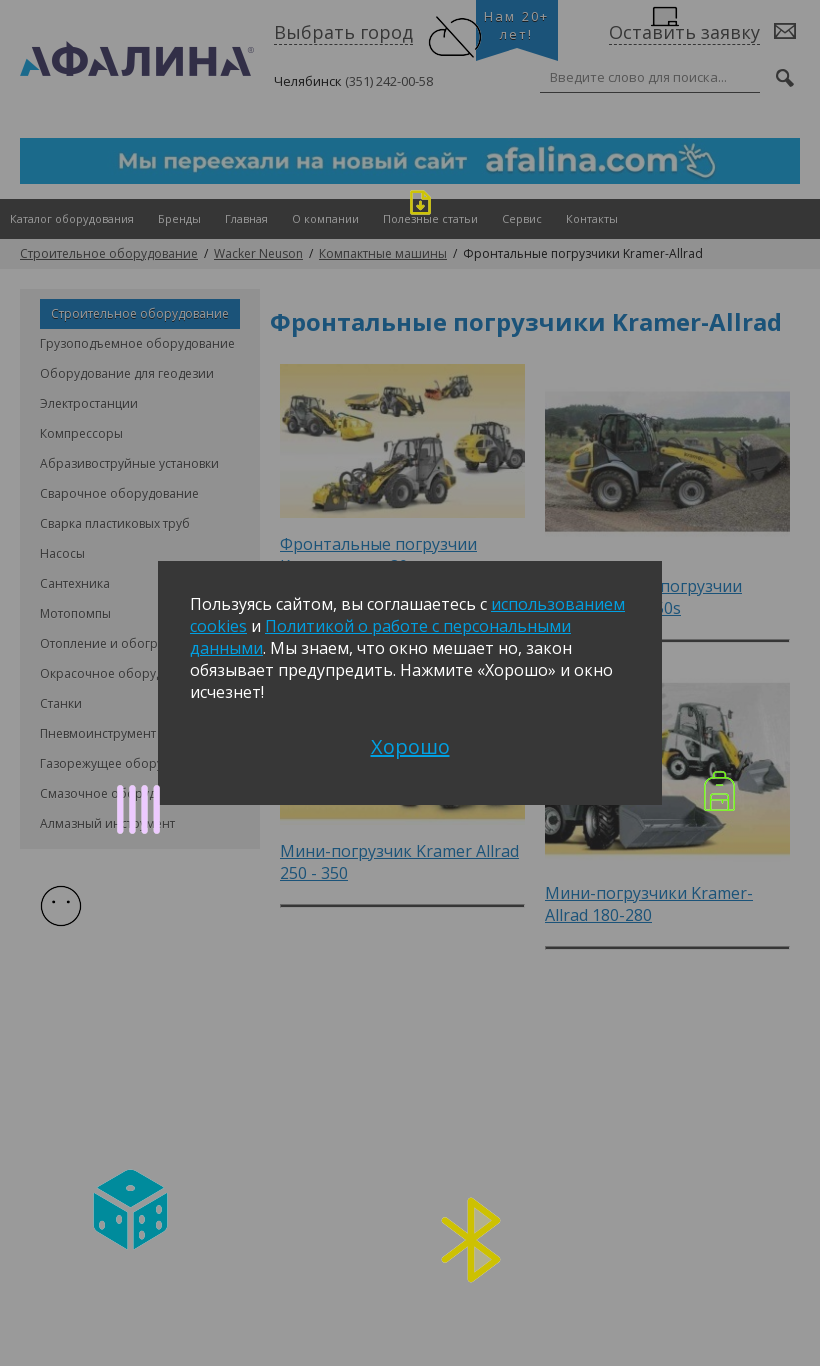  What do you see at coordinates (130, 1209) in the screenshot?
I see `randomize or shuffle content` at bounding box center [130, 1209].